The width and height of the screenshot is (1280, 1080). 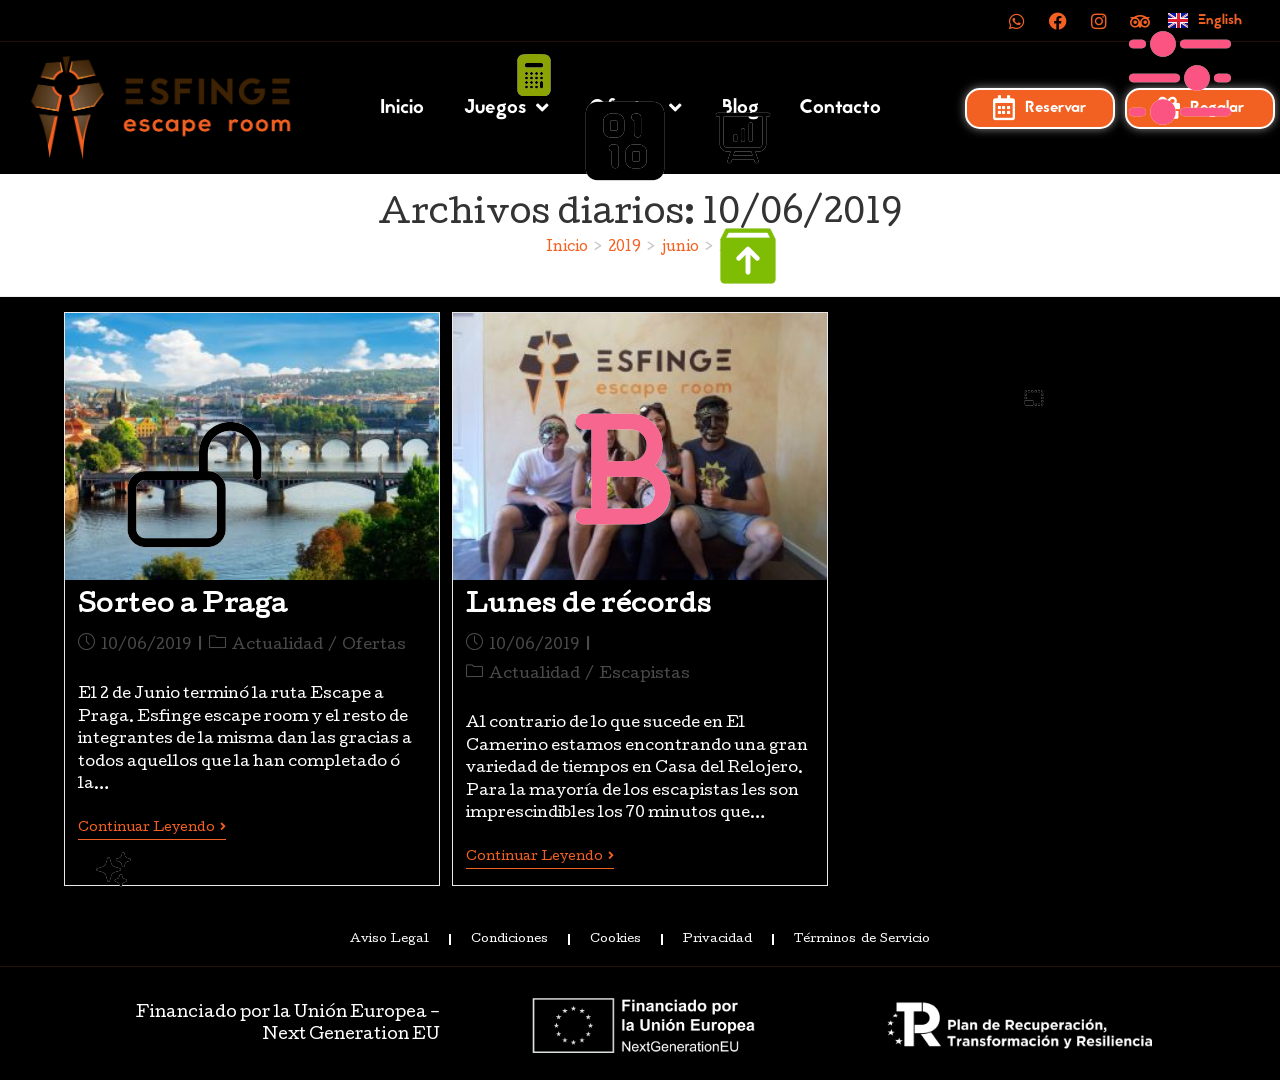 I want to click on apply bold formatting to selected text, so click(x=623, y=469).